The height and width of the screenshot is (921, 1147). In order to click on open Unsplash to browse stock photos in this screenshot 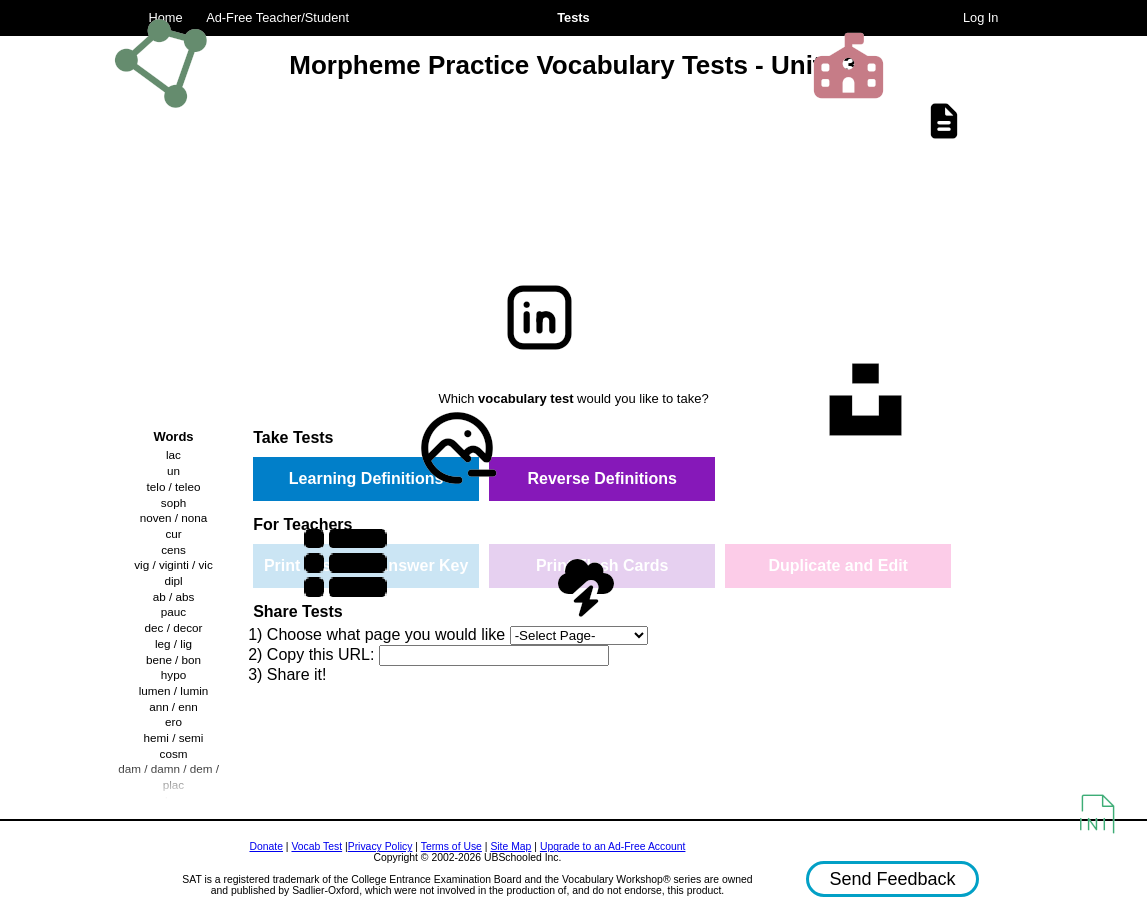, I will do `click(865, 399)`.